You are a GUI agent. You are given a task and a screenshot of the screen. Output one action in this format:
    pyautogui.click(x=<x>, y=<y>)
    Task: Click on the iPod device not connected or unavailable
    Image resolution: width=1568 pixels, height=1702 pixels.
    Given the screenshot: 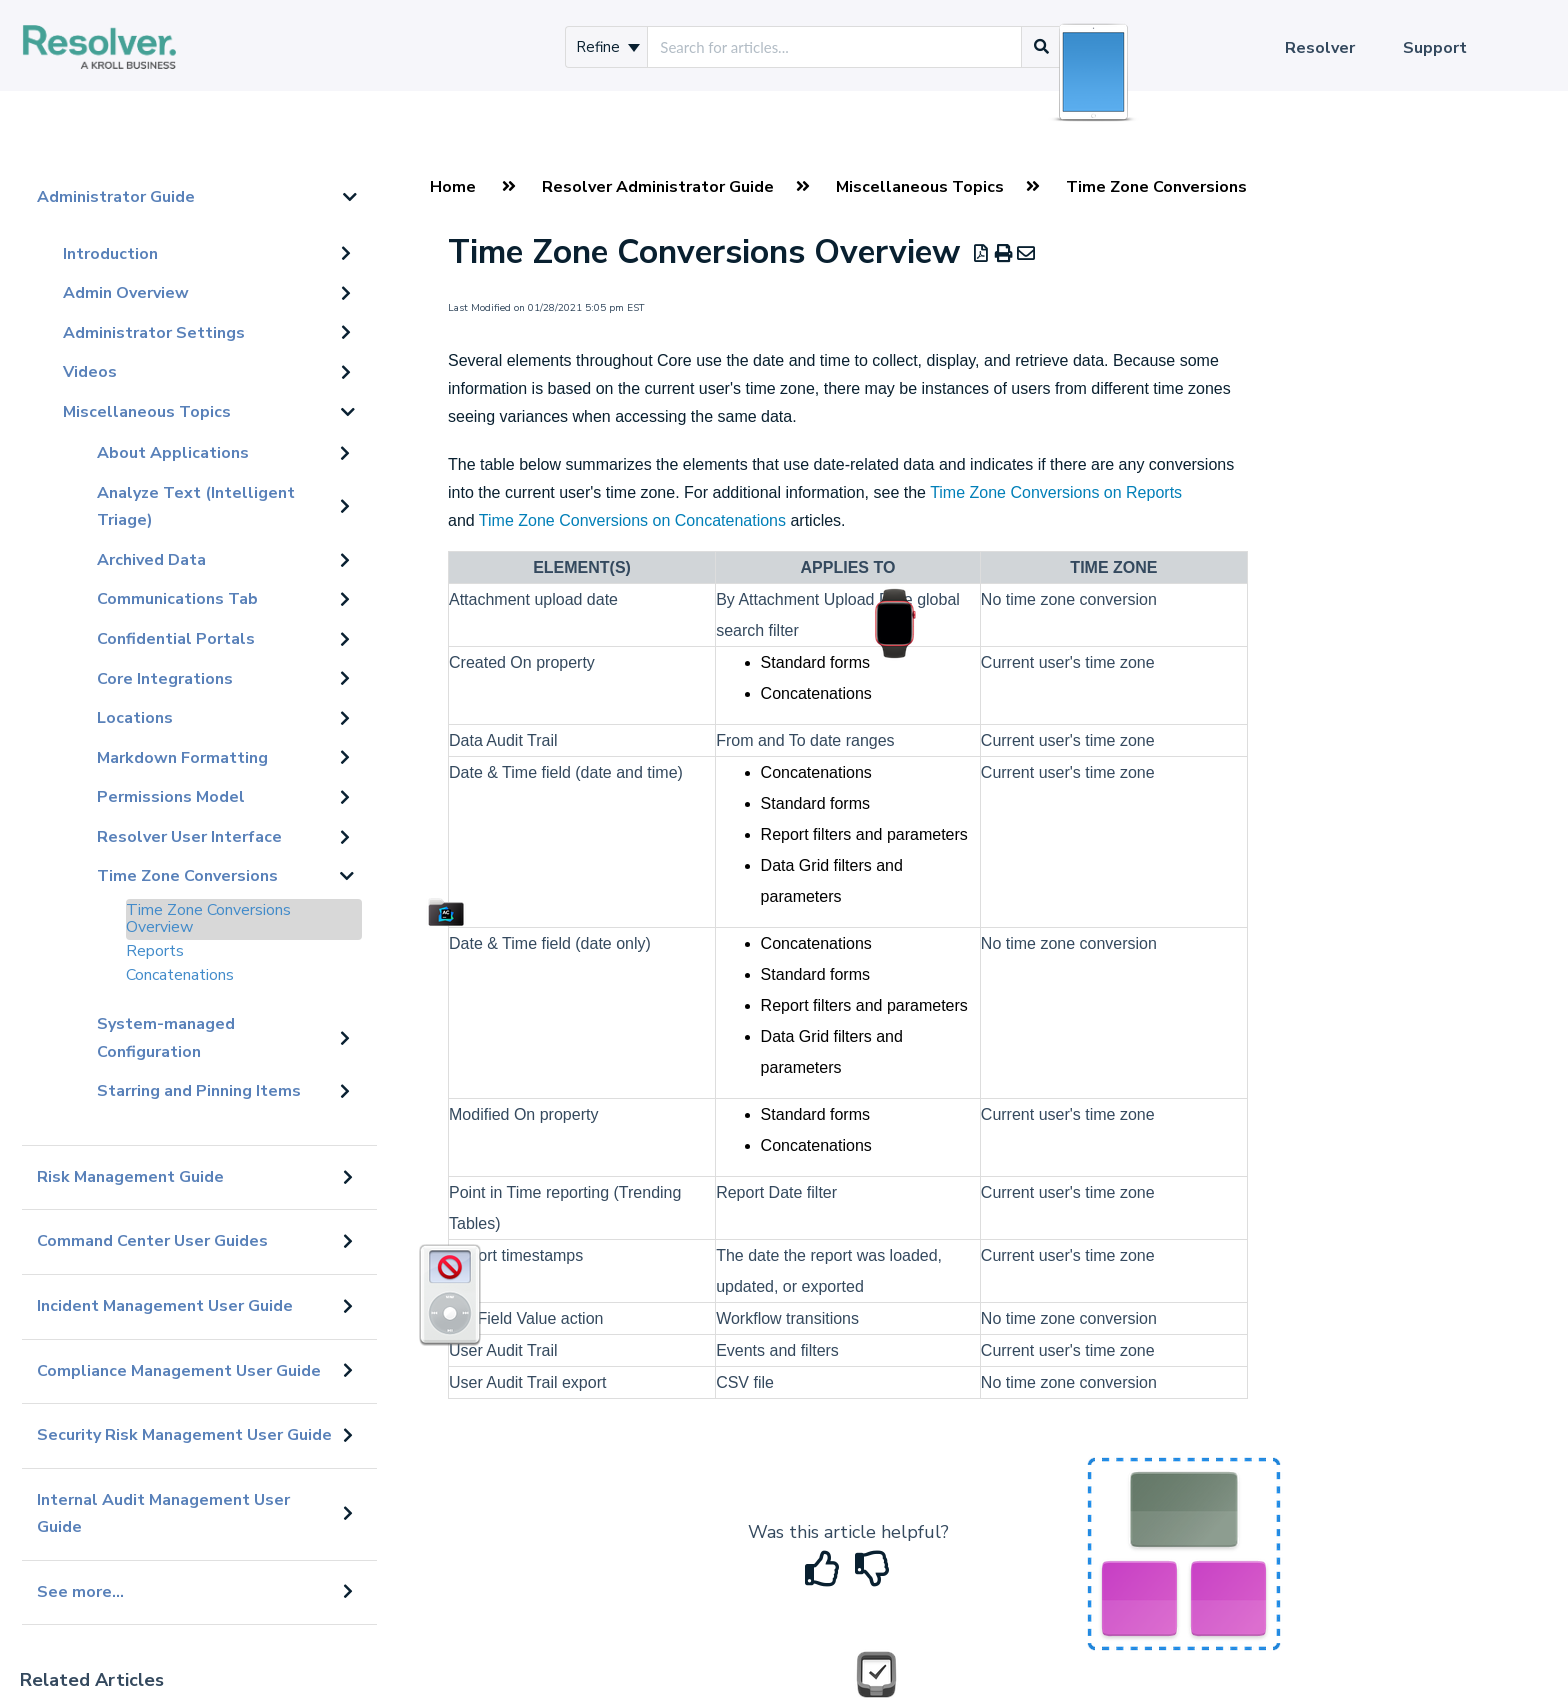 What is the action you would take?
    pyautogui.click(x=450, y=1295)
    